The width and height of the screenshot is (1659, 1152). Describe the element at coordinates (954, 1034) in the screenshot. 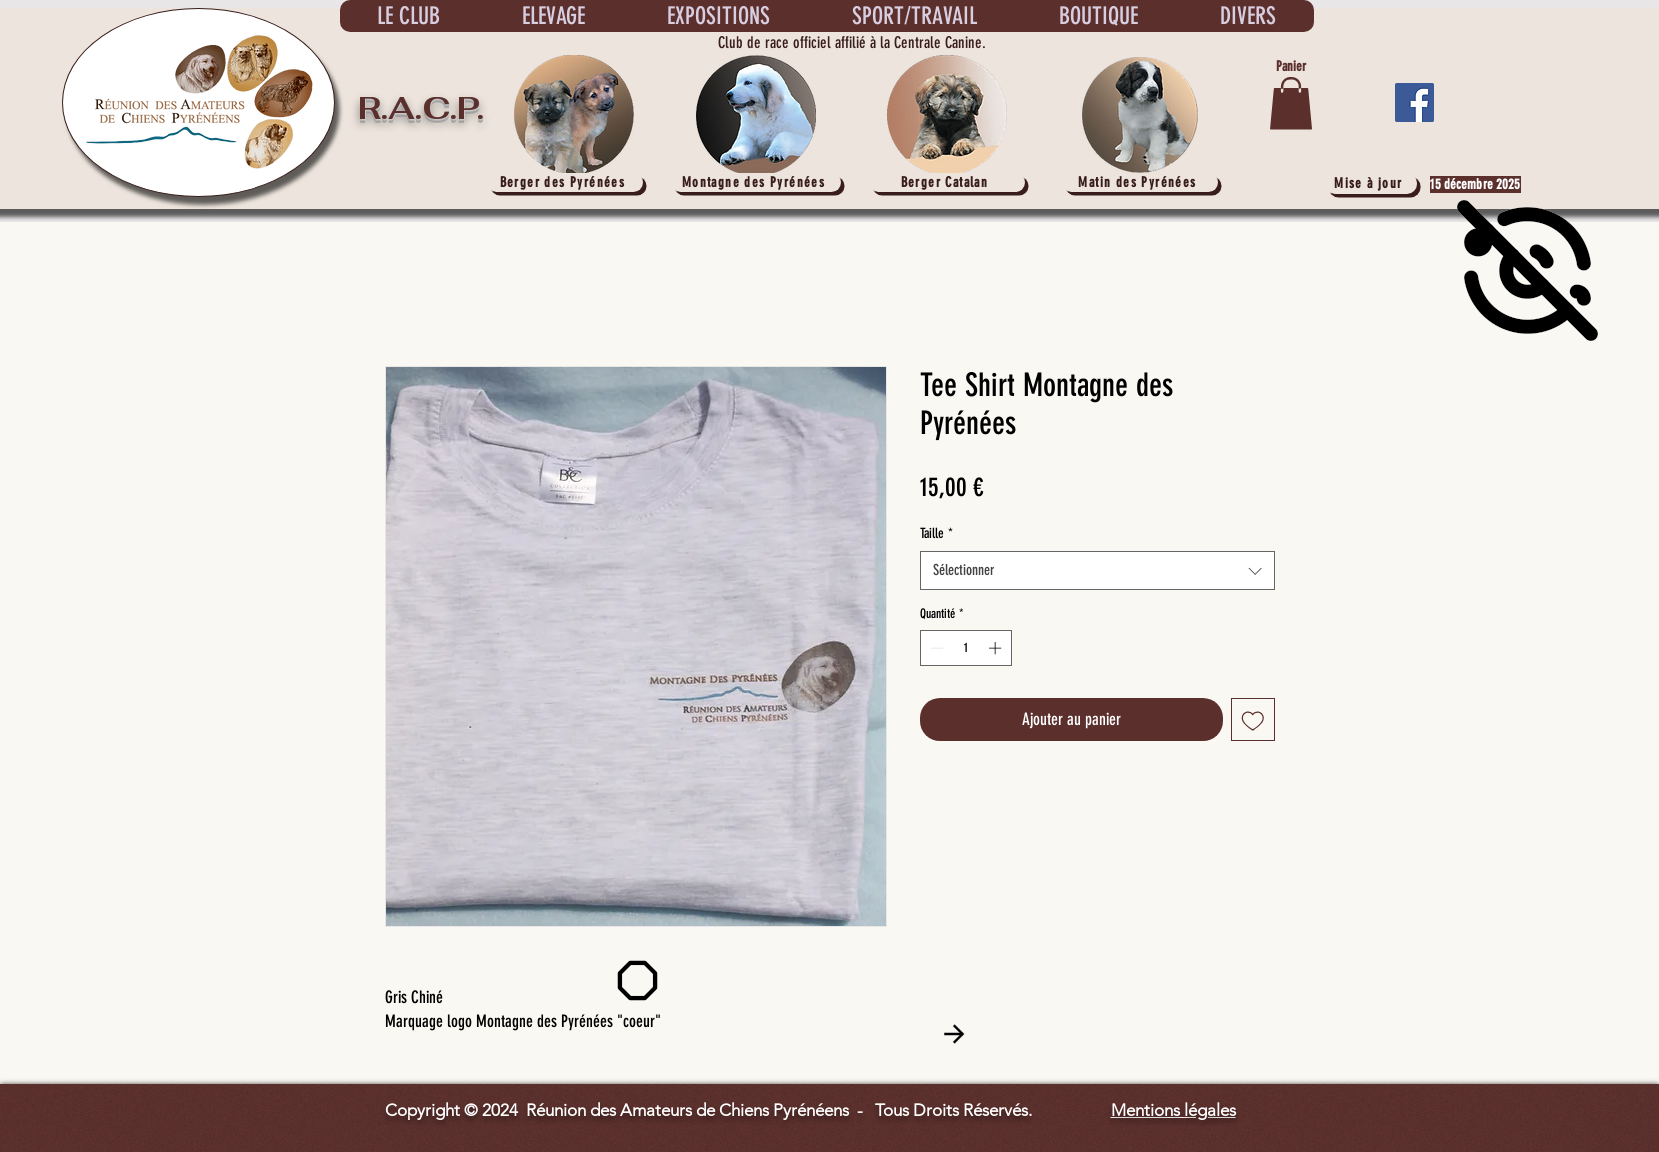

I see `navigate to the next item or screen` at that location.